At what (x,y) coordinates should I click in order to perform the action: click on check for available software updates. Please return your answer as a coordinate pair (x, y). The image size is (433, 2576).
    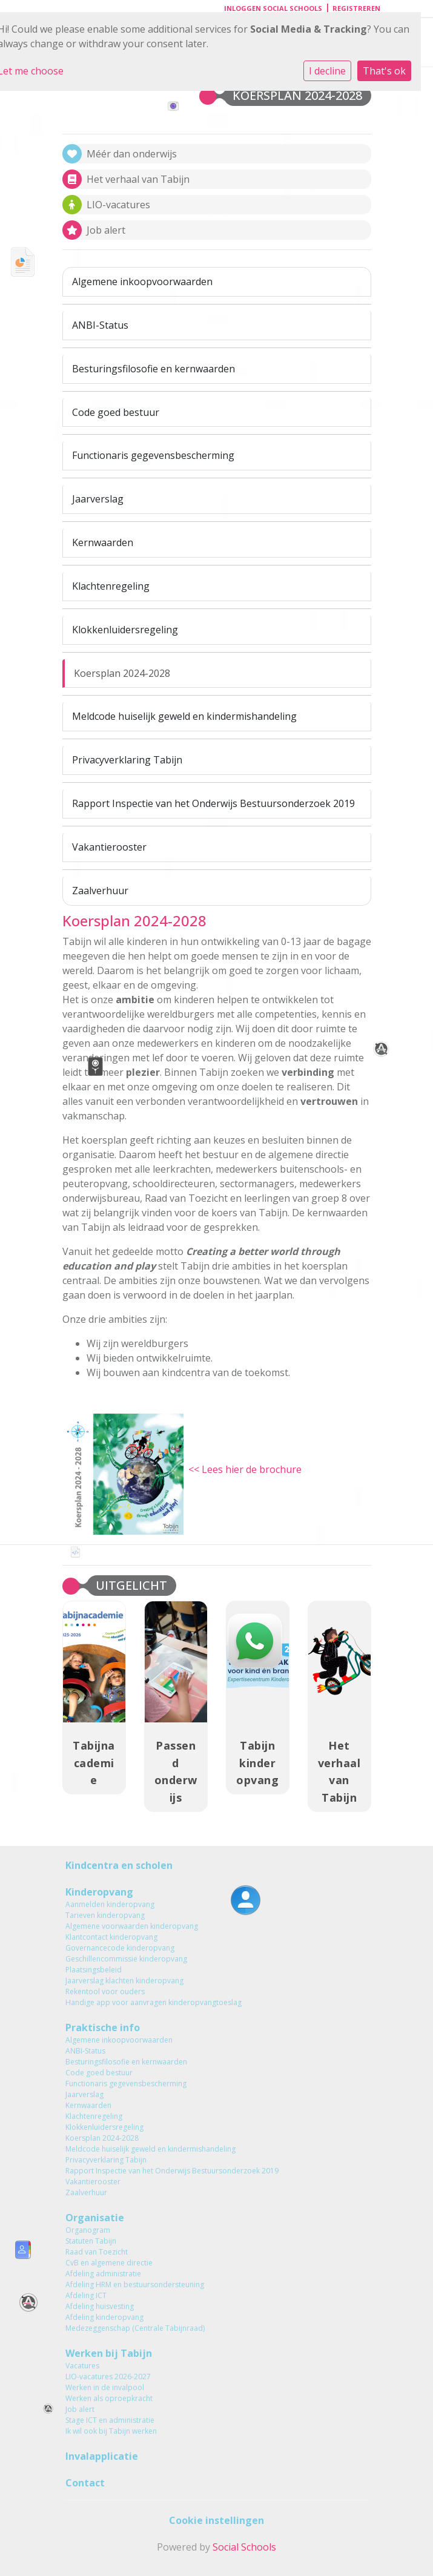
    Looking at the image, I should click on (381, 1049).